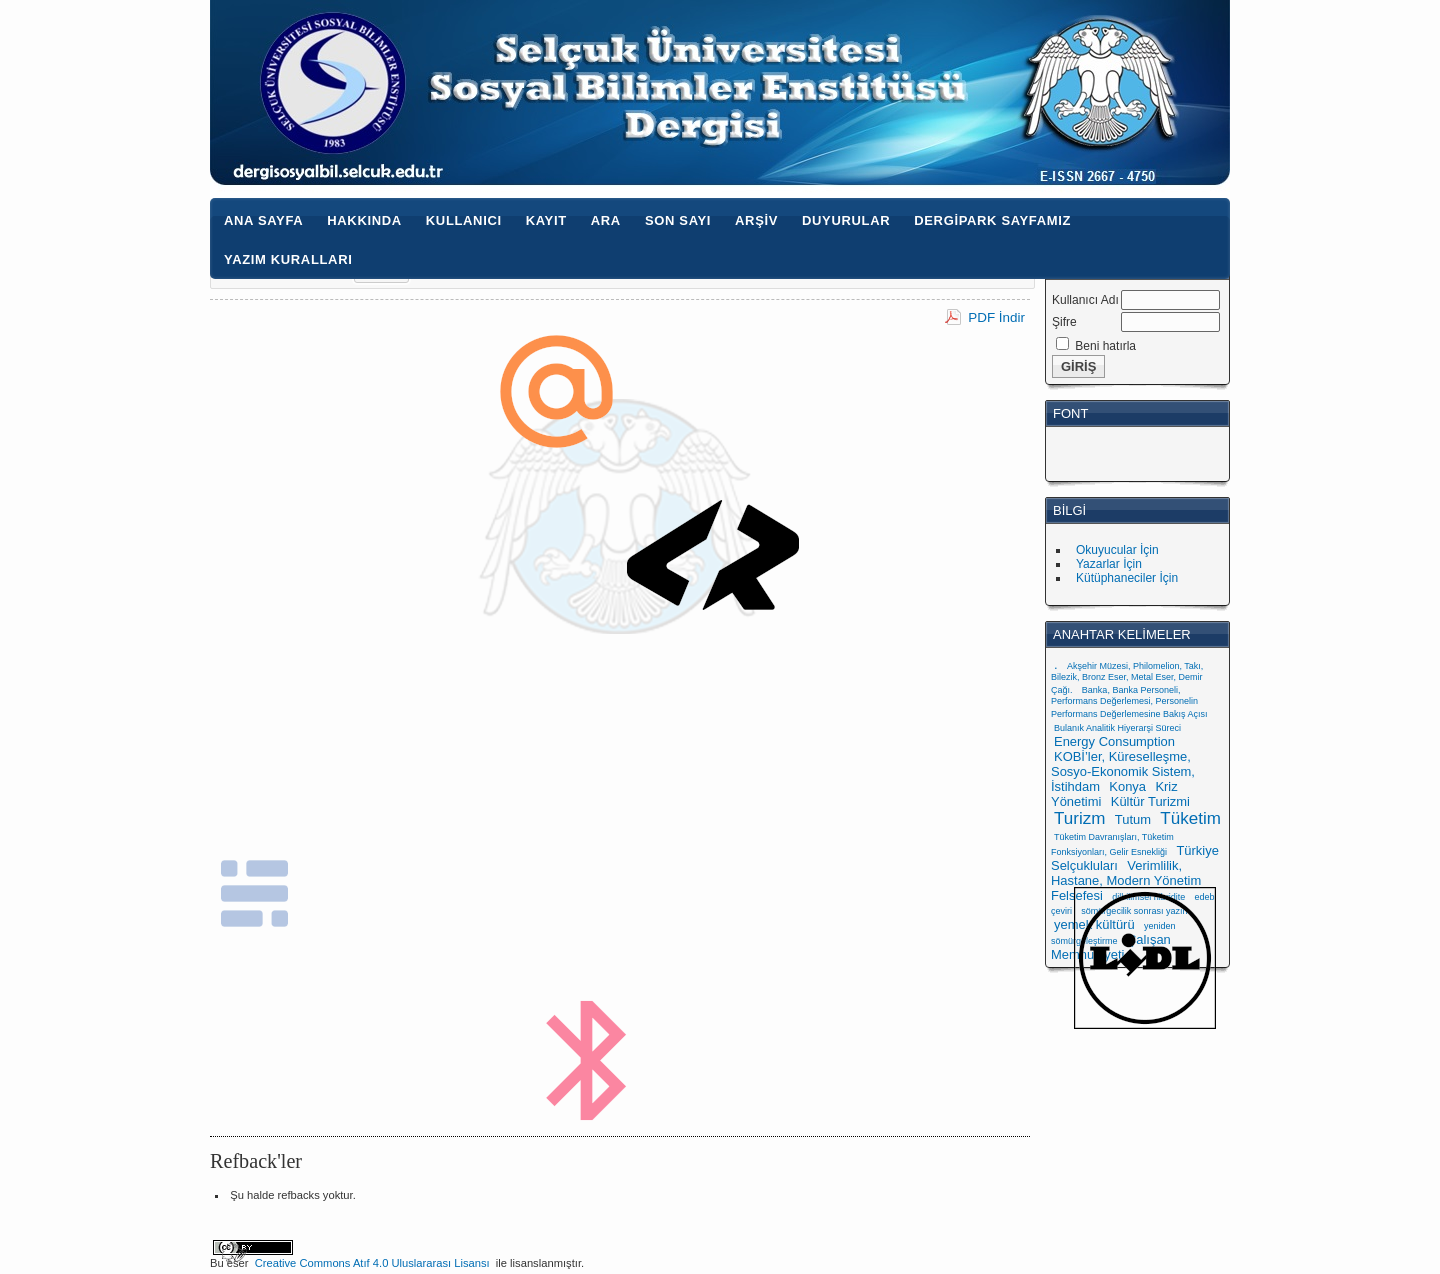  I want to click on compose a new email, so click(556, 391).